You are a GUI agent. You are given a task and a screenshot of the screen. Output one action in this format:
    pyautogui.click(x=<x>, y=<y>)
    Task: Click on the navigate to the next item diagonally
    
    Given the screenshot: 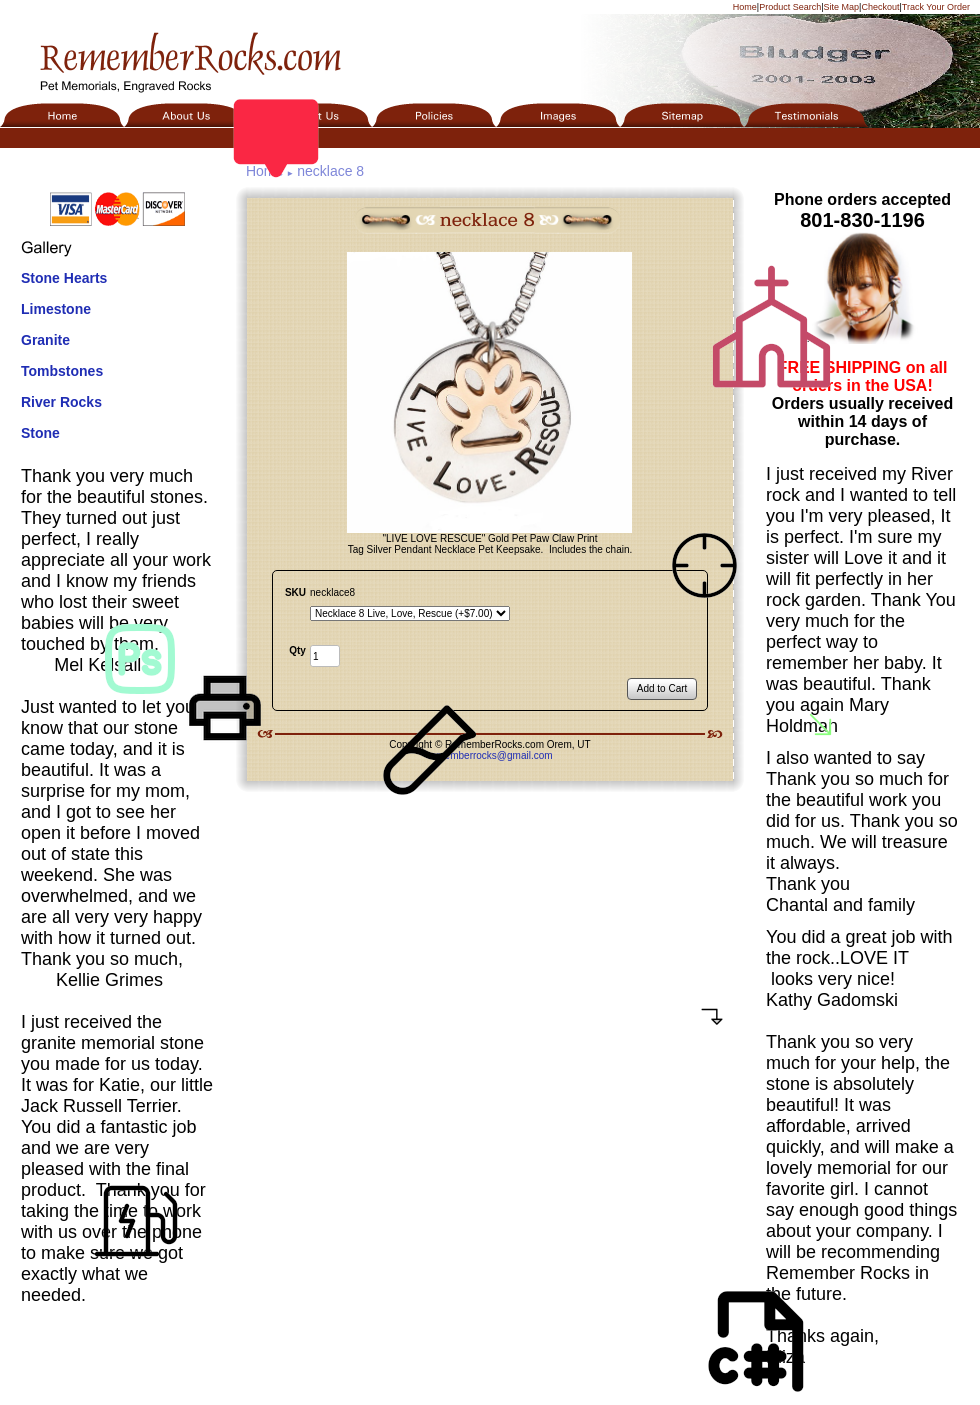 What is the action you would take?
    pyautogui.click(x=820, y=724)
    